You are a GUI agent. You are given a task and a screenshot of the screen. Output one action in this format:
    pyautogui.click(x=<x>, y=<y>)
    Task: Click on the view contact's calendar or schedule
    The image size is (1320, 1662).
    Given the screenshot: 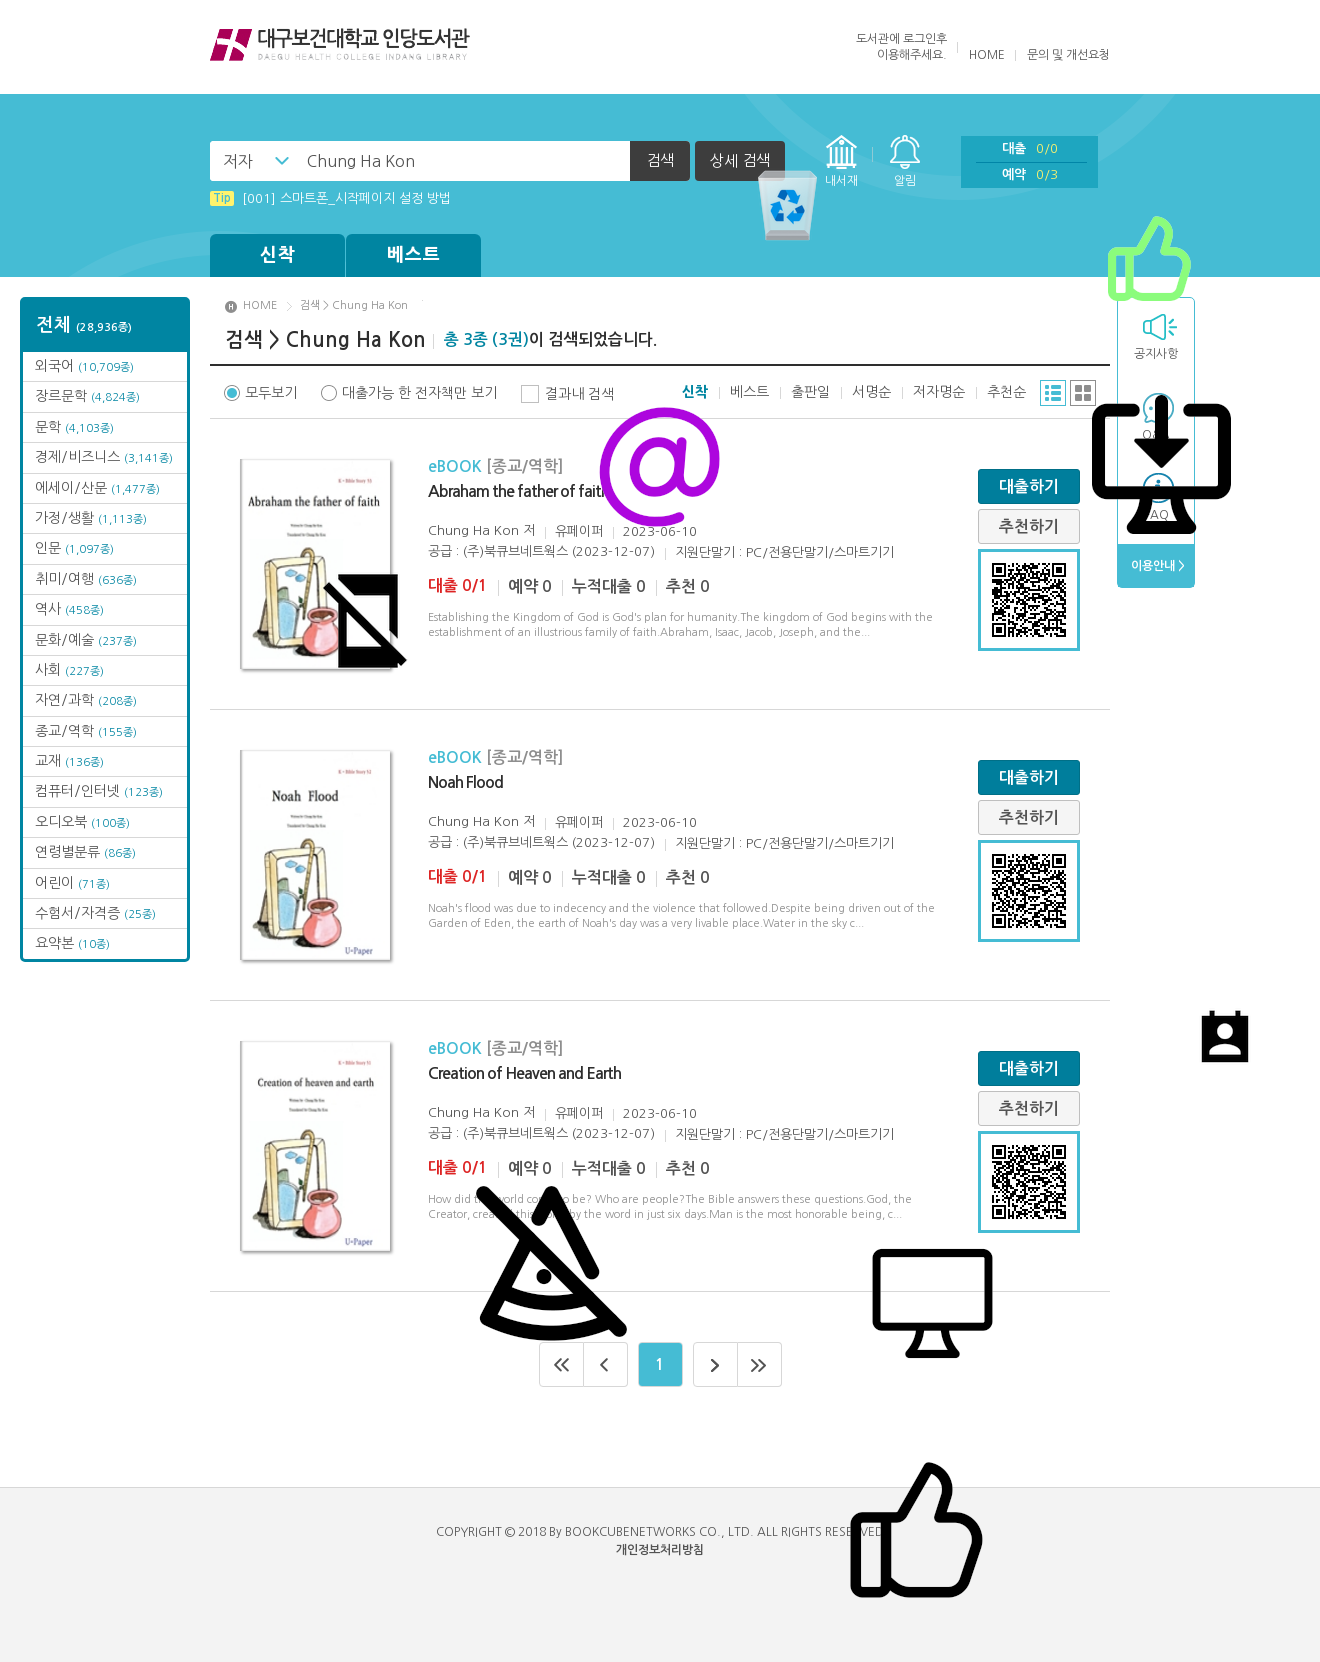 What is the action you would take?
    pyautogui.click(x=1225, y=1039)
    